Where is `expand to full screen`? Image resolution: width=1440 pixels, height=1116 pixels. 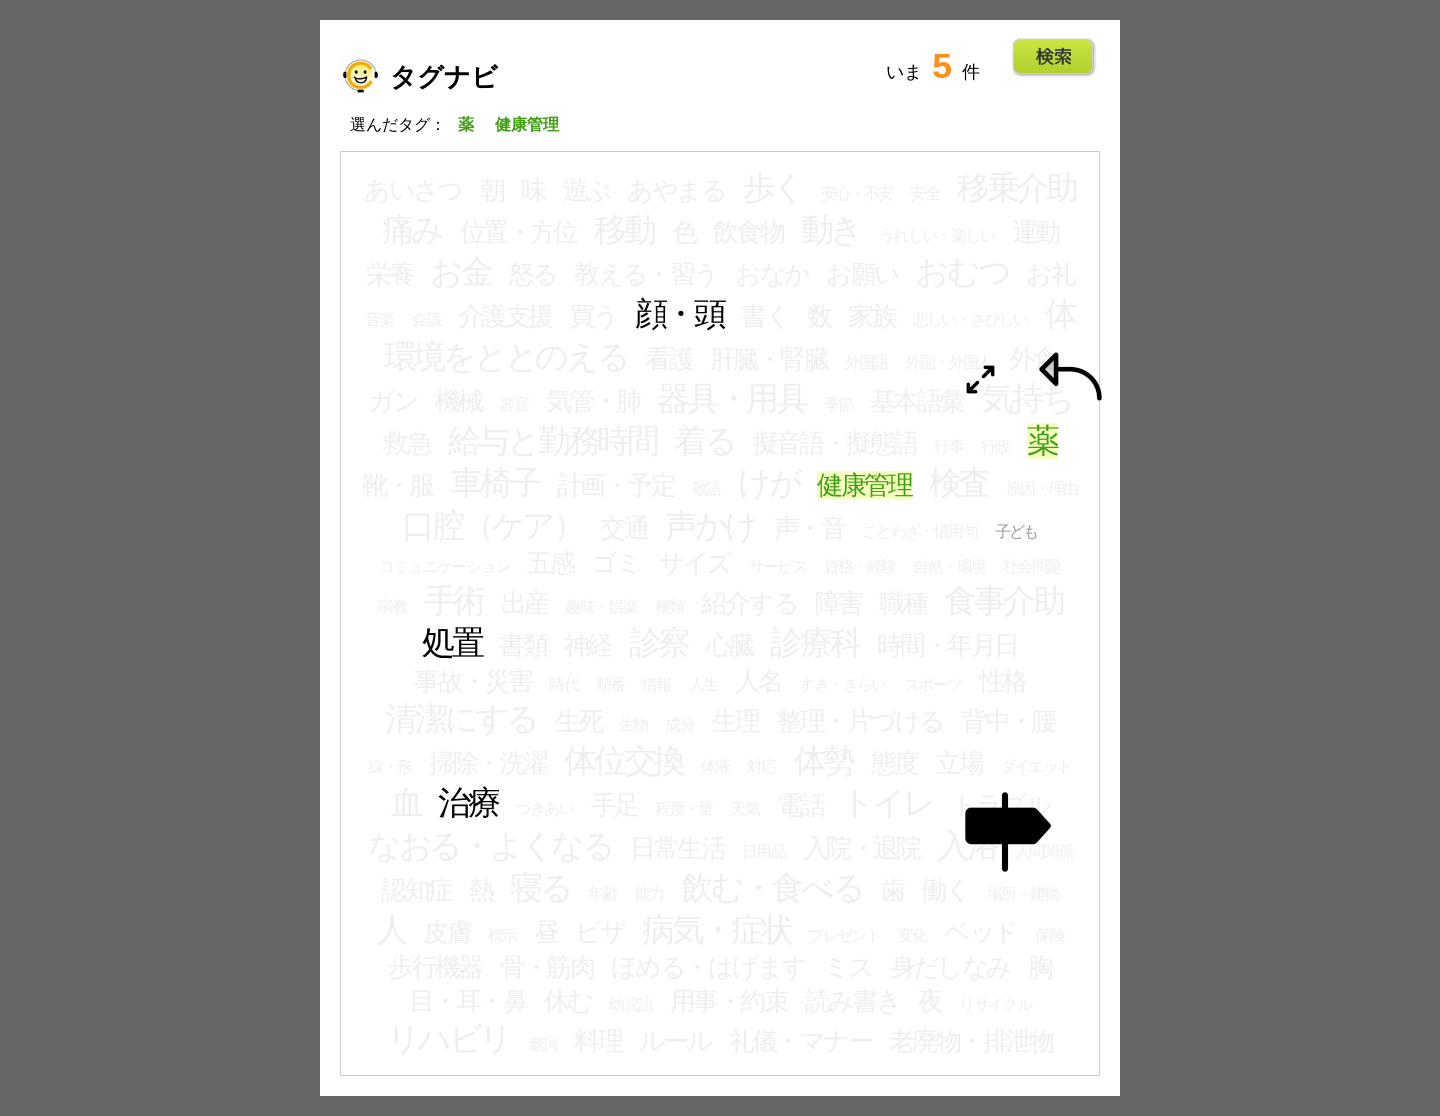
expand to full screen is located at coordinates (980, 379).